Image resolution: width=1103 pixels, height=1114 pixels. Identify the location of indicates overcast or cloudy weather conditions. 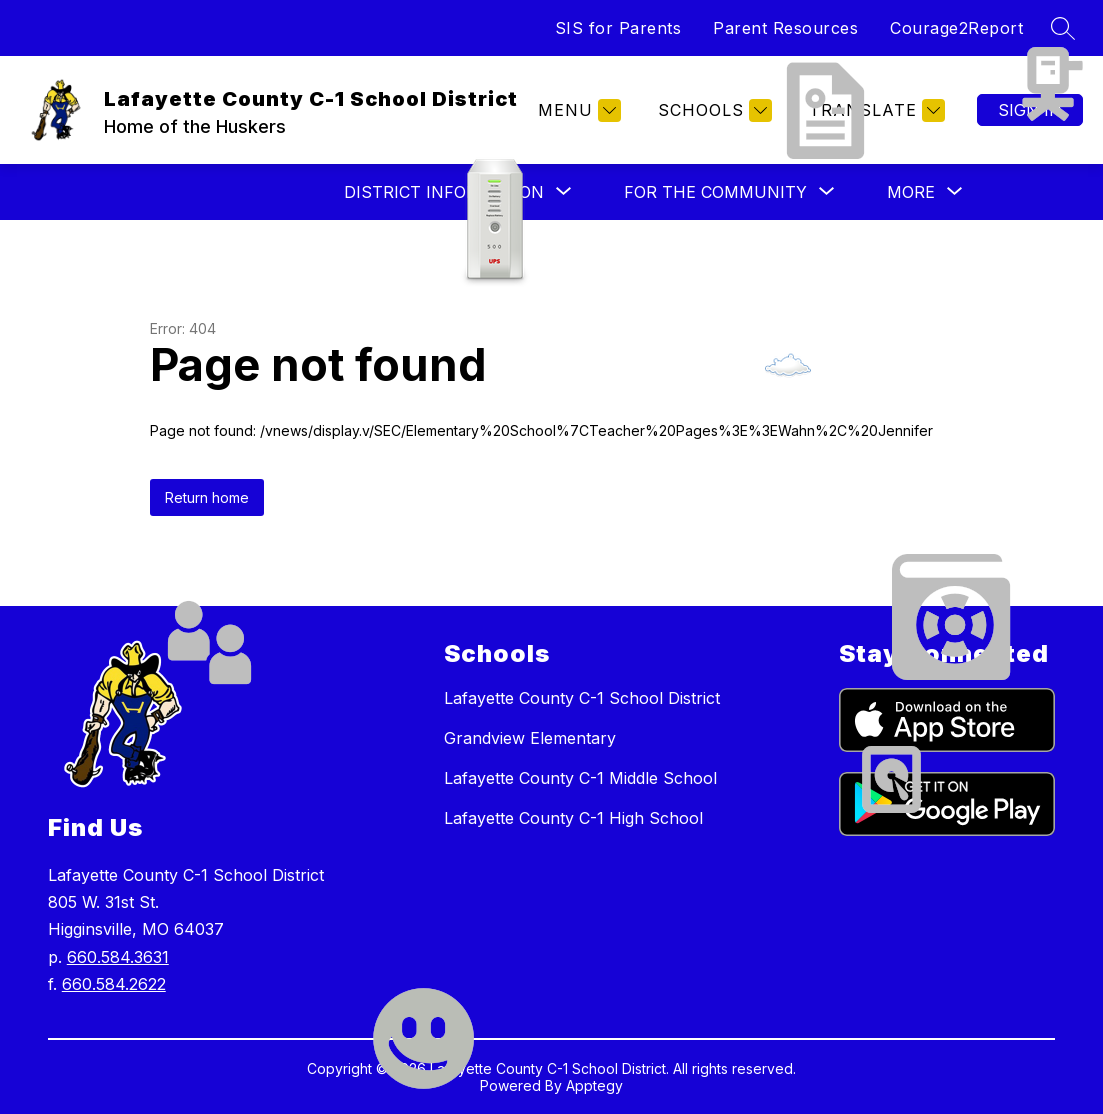
(788, 368).